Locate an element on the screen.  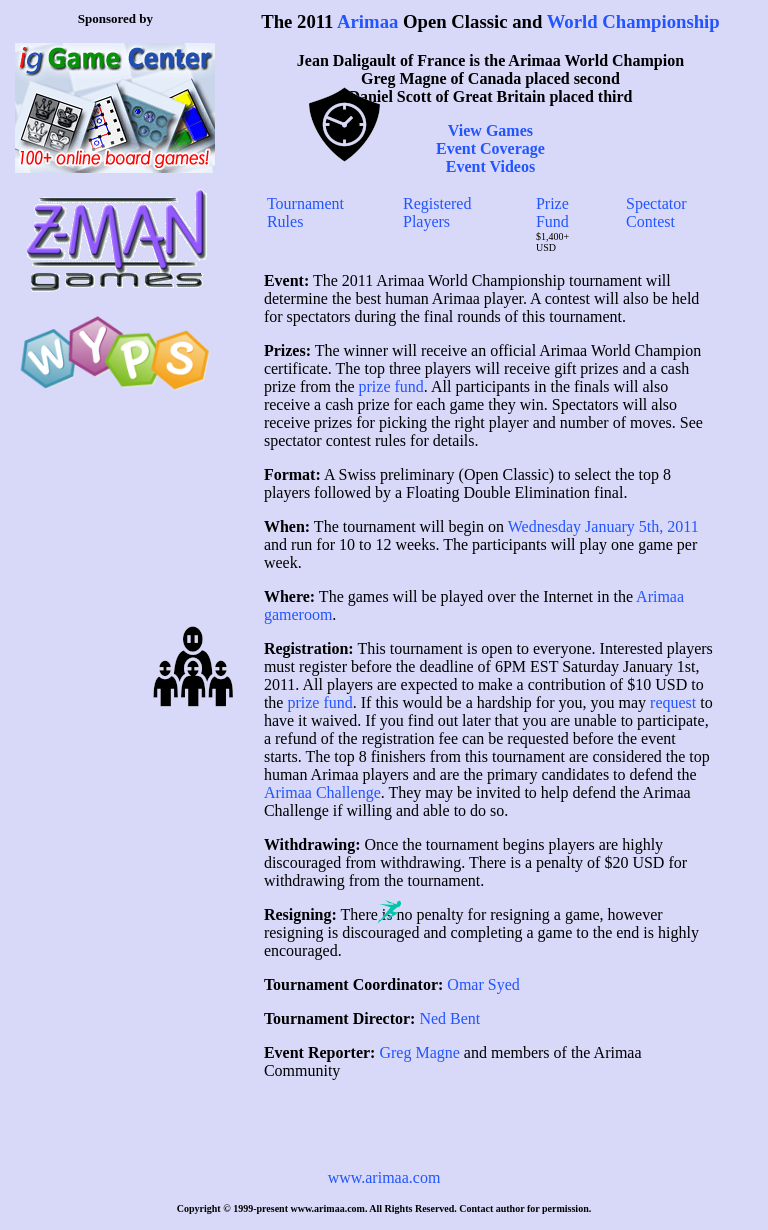
activate sprint or run mode is located at coordinates (389, 912).